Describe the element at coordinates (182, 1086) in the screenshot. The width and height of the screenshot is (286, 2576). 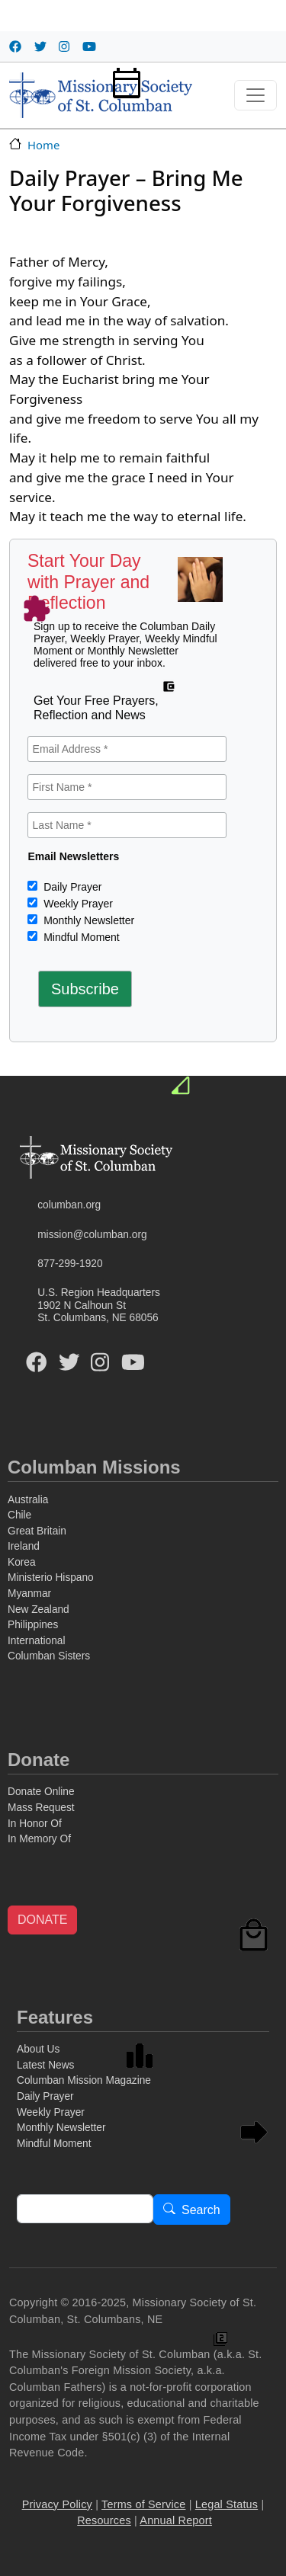
I see `indicates weak cellular signal strength` at that location.